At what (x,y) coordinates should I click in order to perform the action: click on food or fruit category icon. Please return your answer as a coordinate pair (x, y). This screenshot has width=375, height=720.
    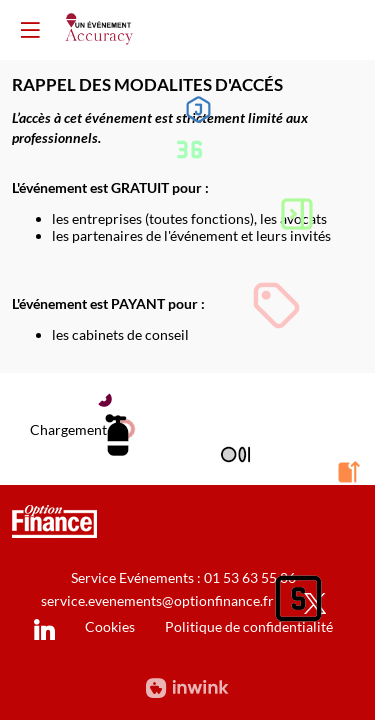
    Looking at the image, I should click on (105, 400).